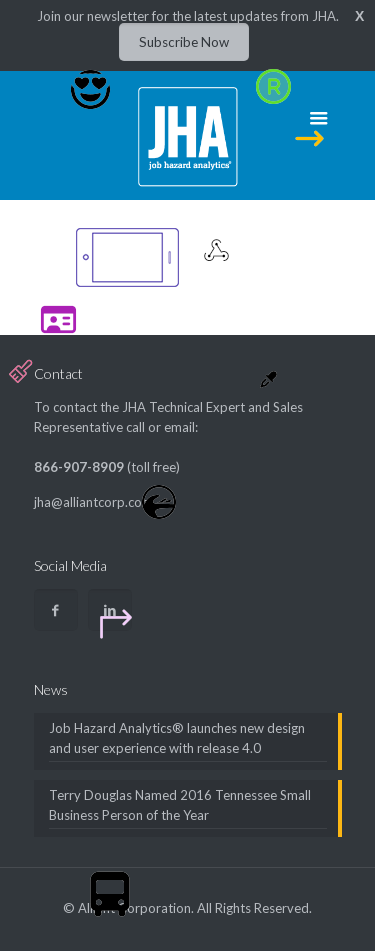 This screenshot has height=951, width=375. What do you see at coordinates (268, 379) in the screenshot?
I see `select a color from the canvas` at bounding box center [268, 379].